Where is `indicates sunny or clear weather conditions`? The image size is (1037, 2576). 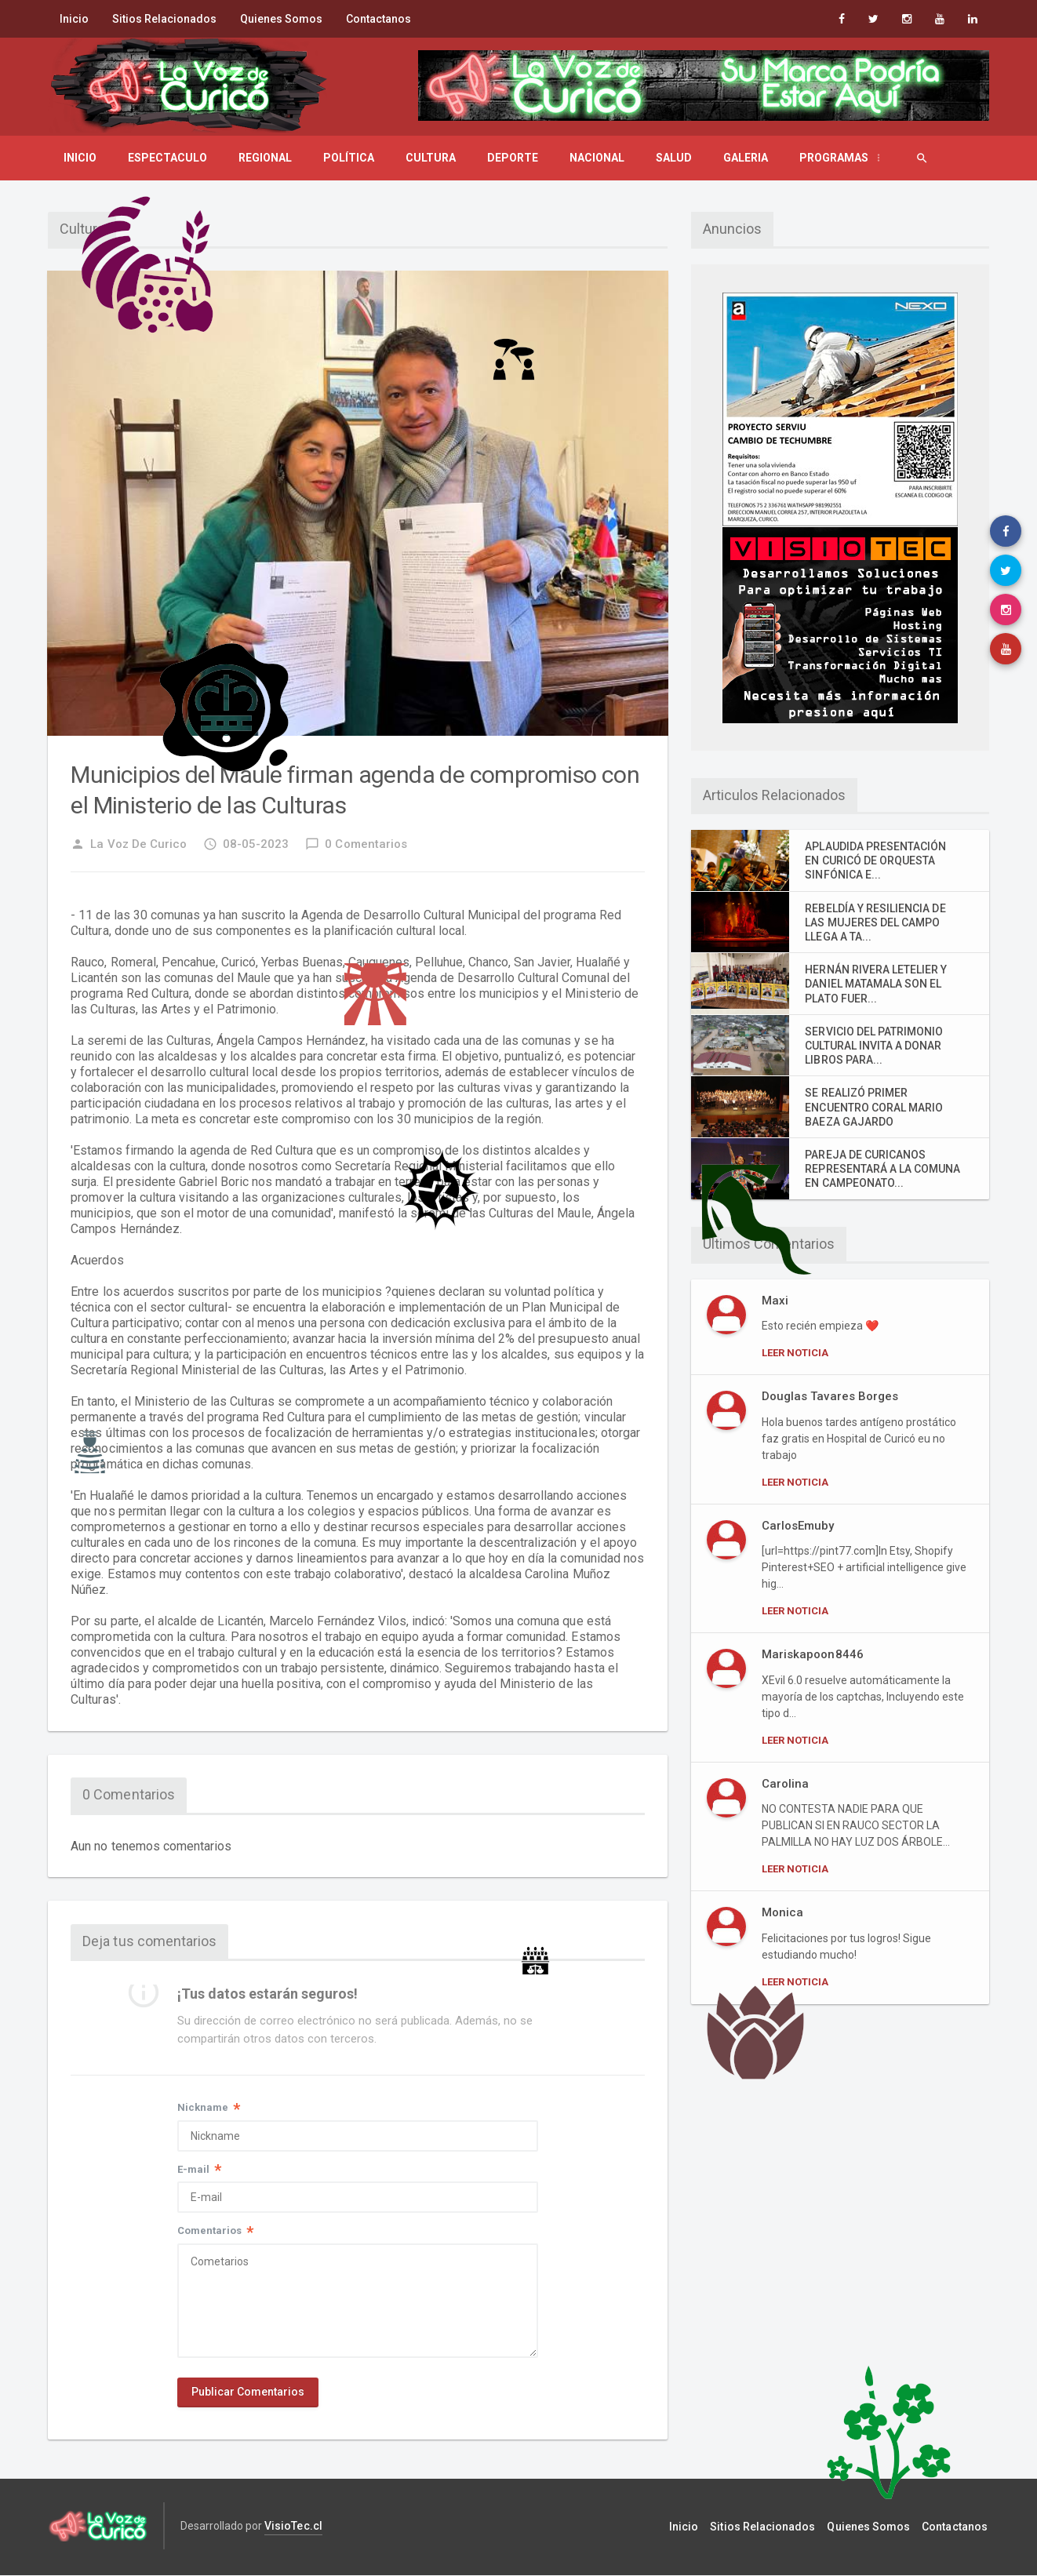
indicates sunny or clear weather conditions is located at coordinates (375, 994).